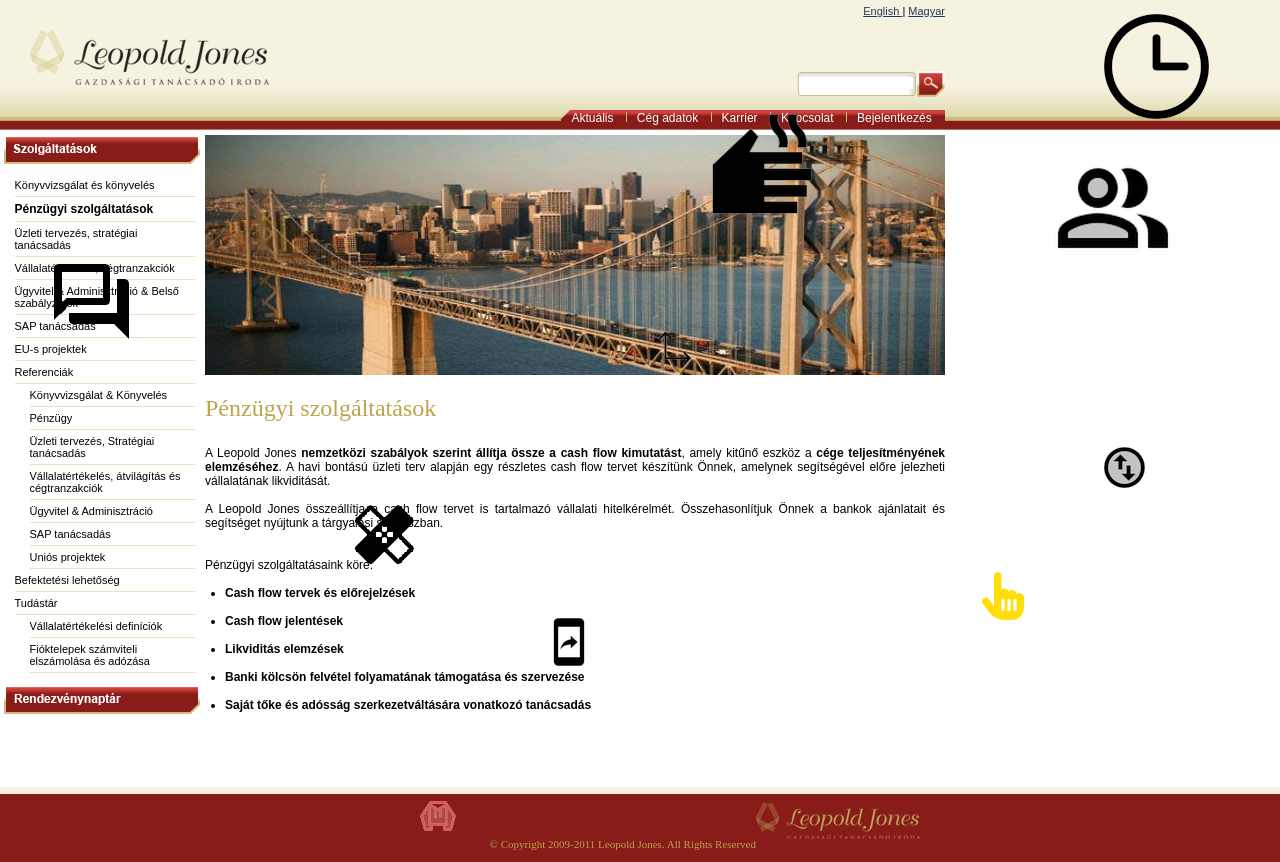  What do you see at coordinates (569, 642) in the screenshot?
I see `share your mobile screen with others` at bounding box center [569, 642].